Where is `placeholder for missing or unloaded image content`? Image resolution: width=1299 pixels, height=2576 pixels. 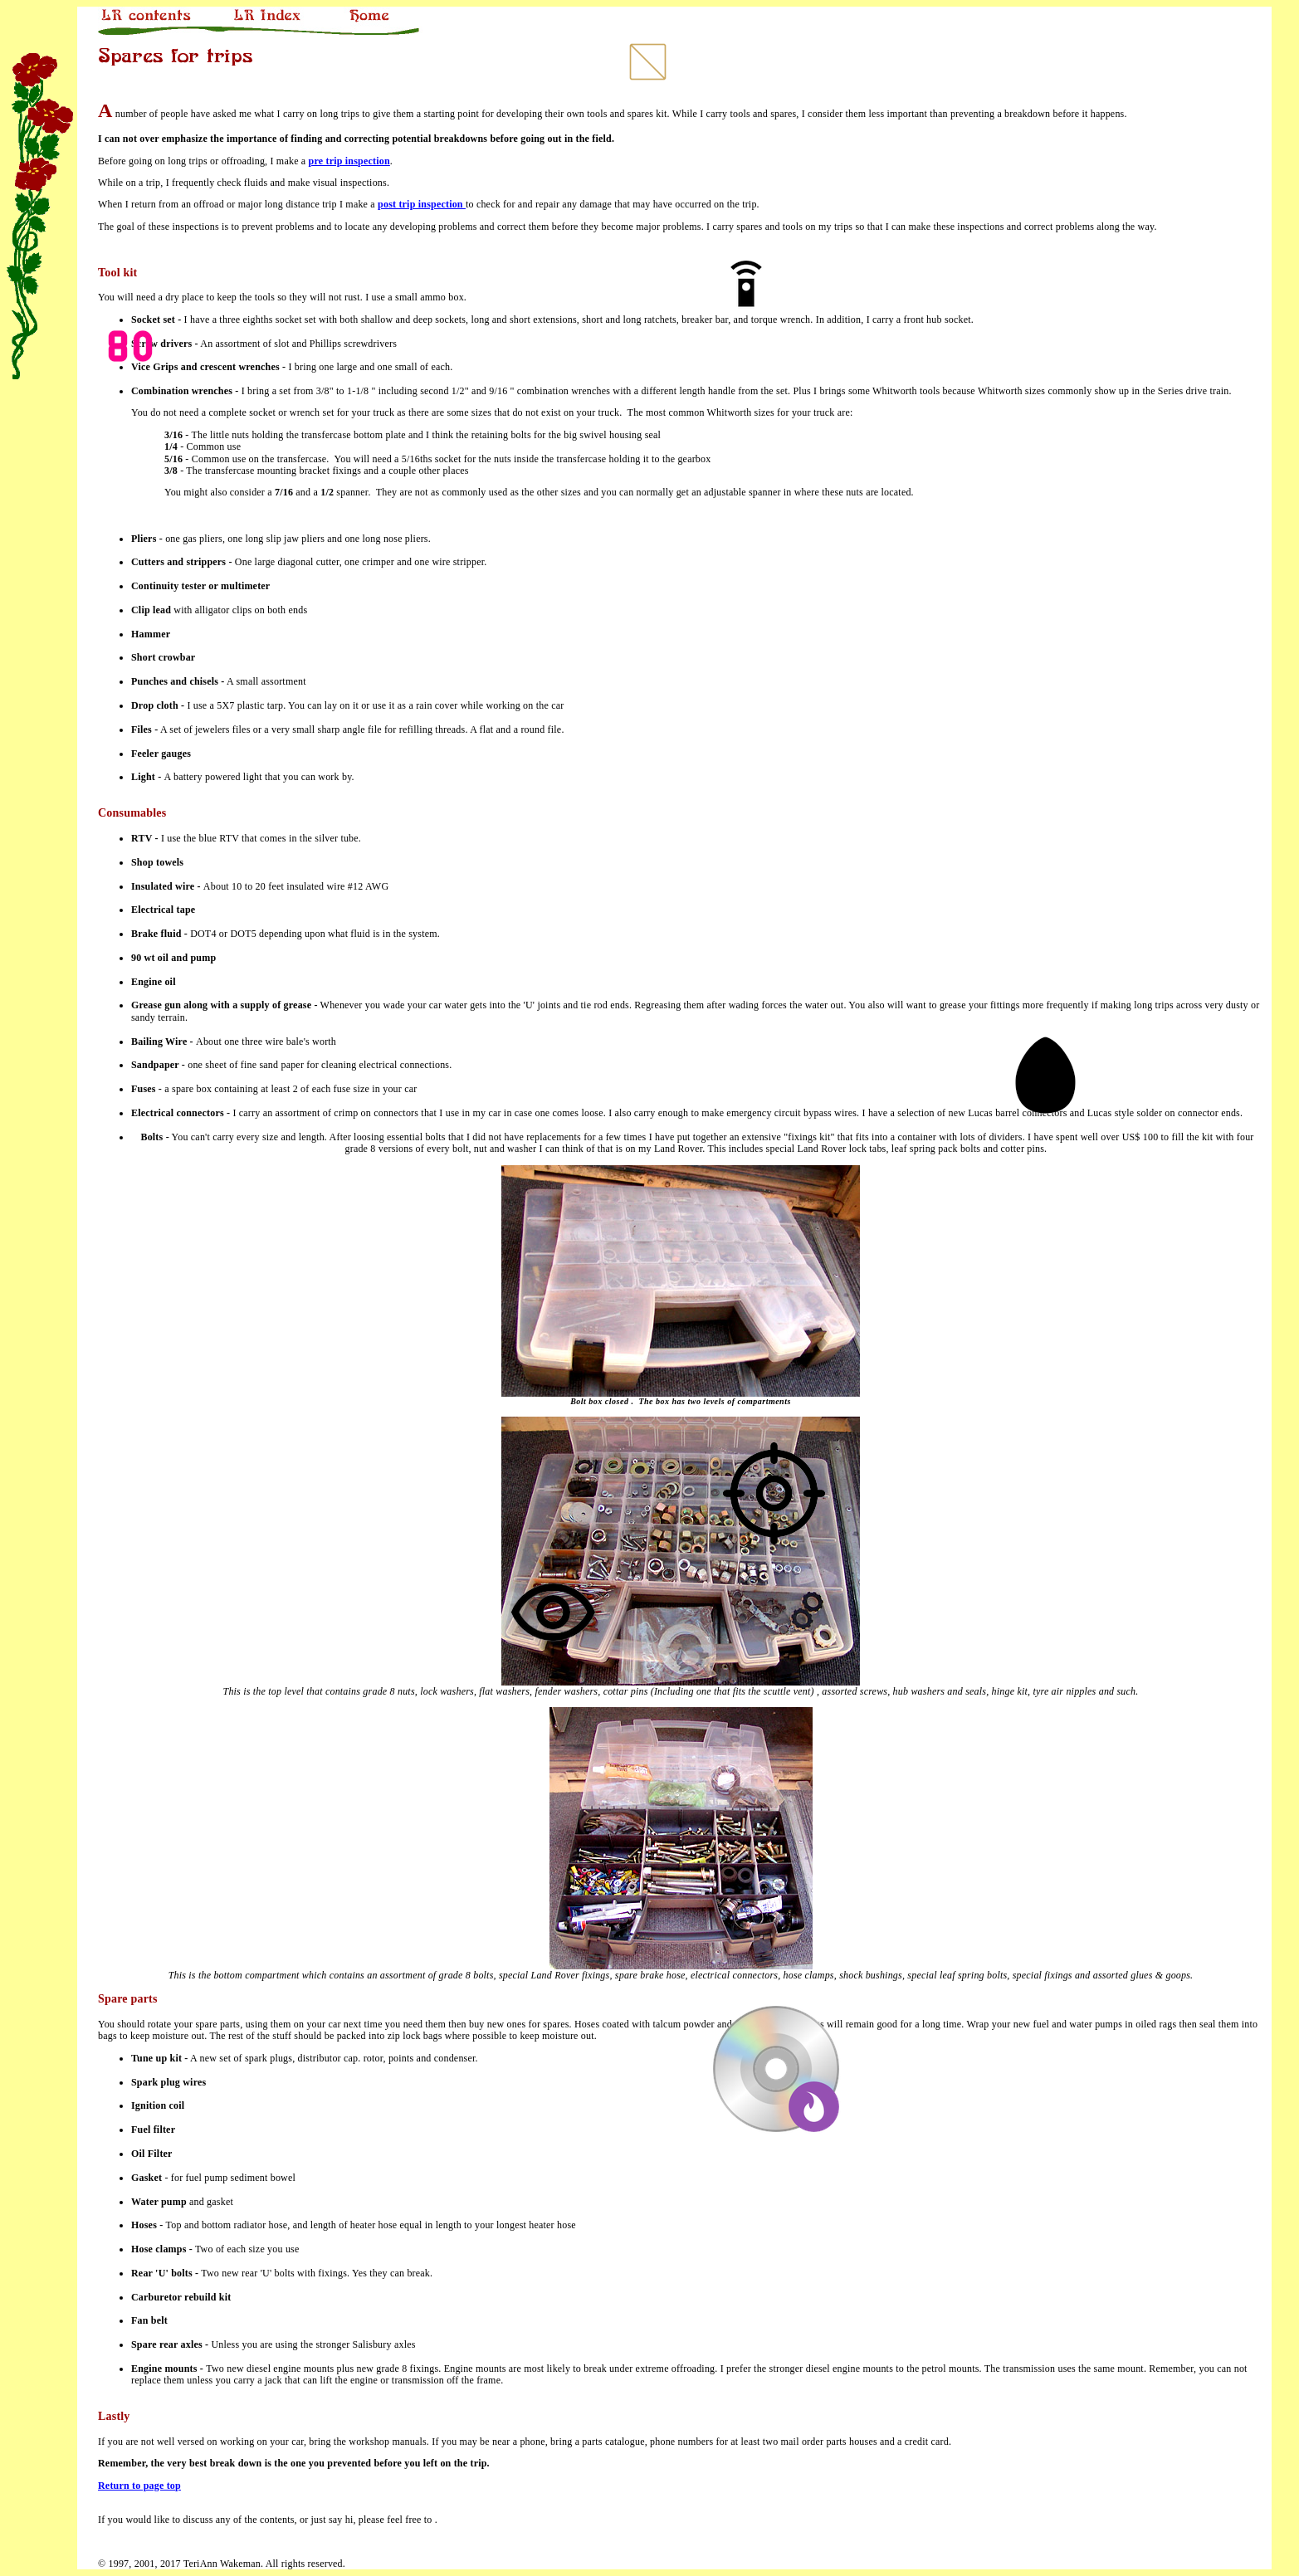
placeholder for missing or unloaded image content is located at coordinates (647, 61).